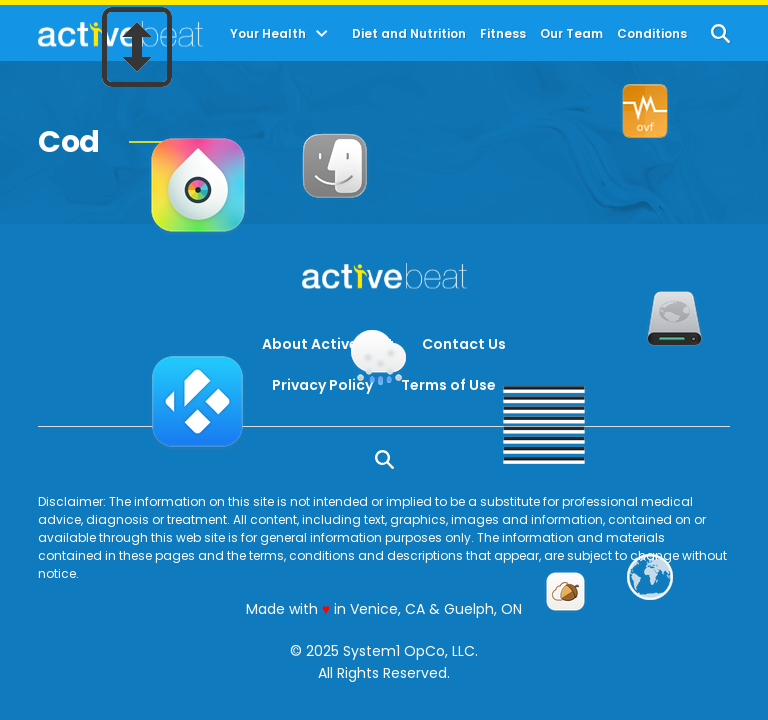  What do you see at coordinates (198, 185) in the screenshot?
I see `open color preferences settings` at bounding box center [198, 185].